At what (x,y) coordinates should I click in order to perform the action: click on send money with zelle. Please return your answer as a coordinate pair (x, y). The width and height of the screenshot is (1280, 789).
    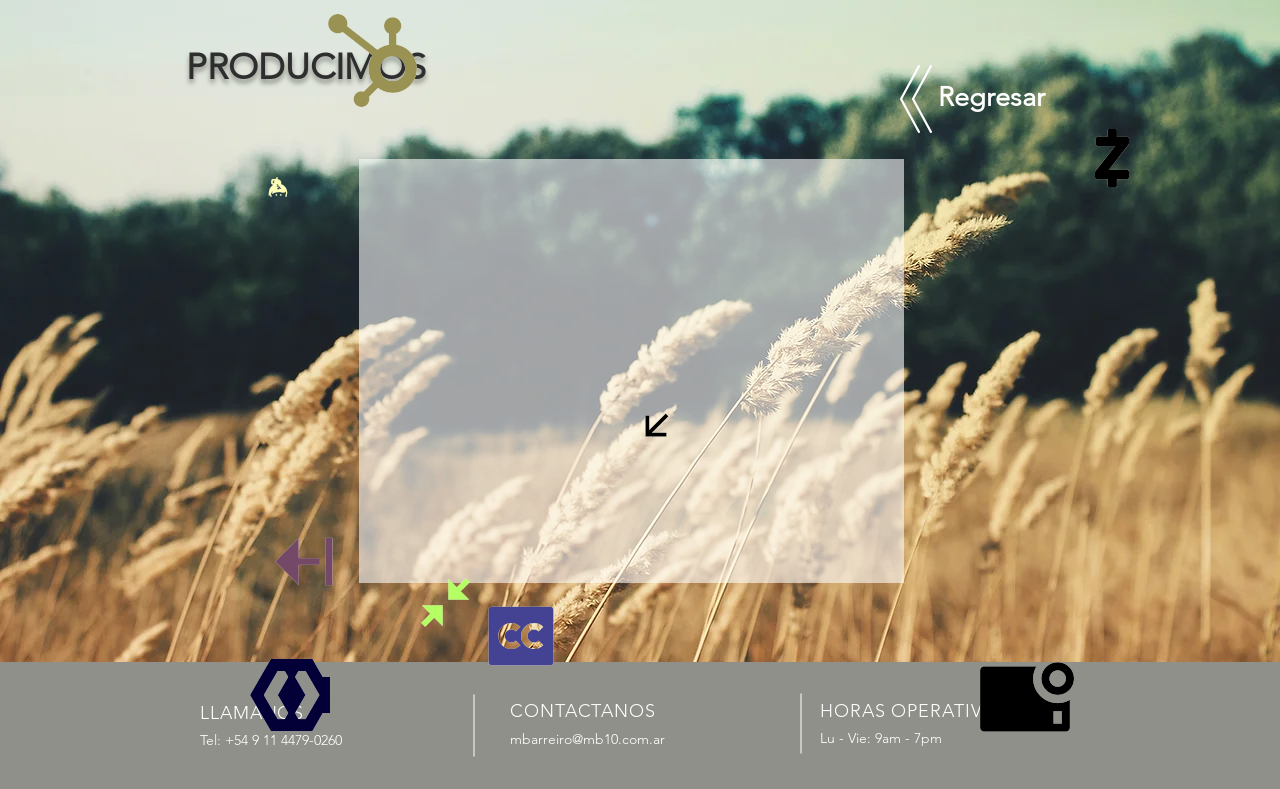
    Looking at the image, I should click on (1112, 158).